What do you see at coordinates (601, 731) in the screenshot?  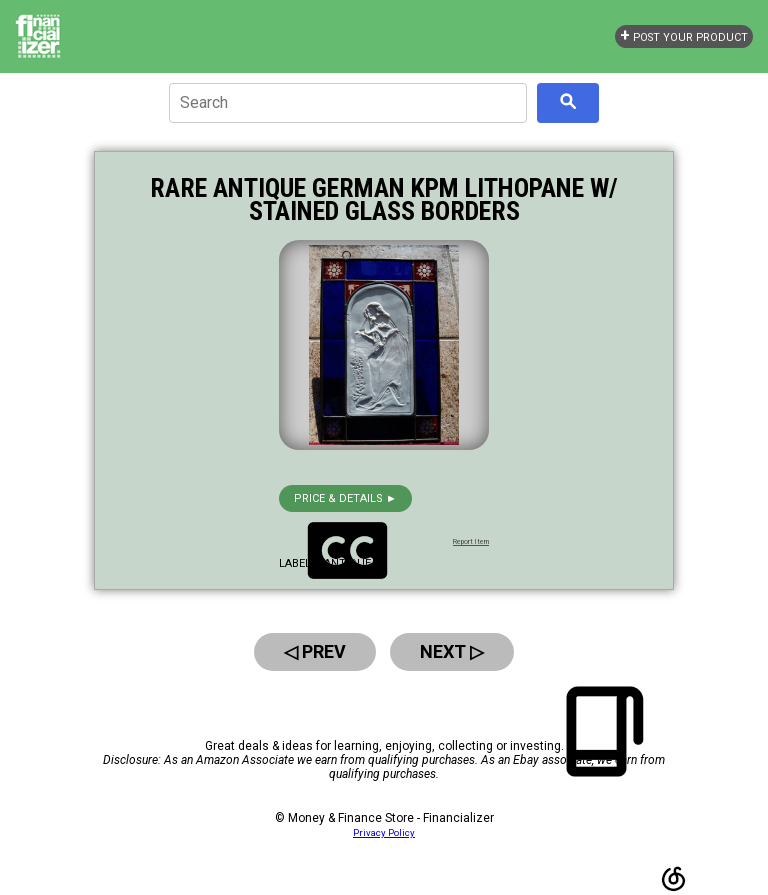 I see `view towel or linen amenities` at bounding box center [601, 731].